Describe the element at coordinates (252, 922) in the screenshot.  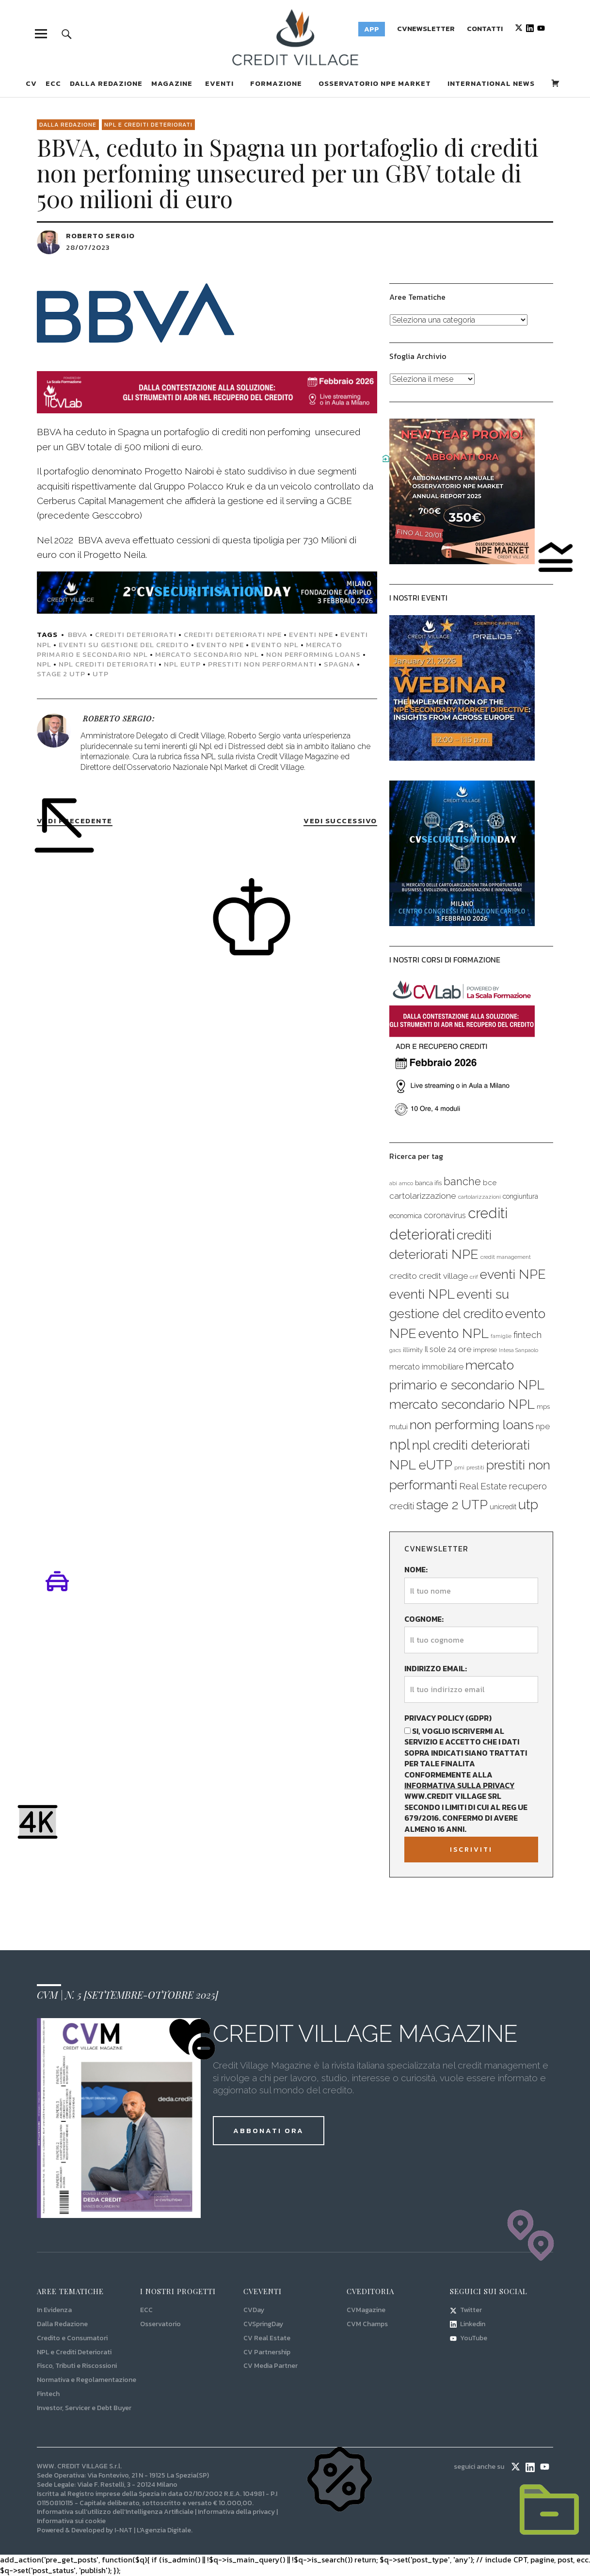
I see `indicates premium or royal status` at that location.